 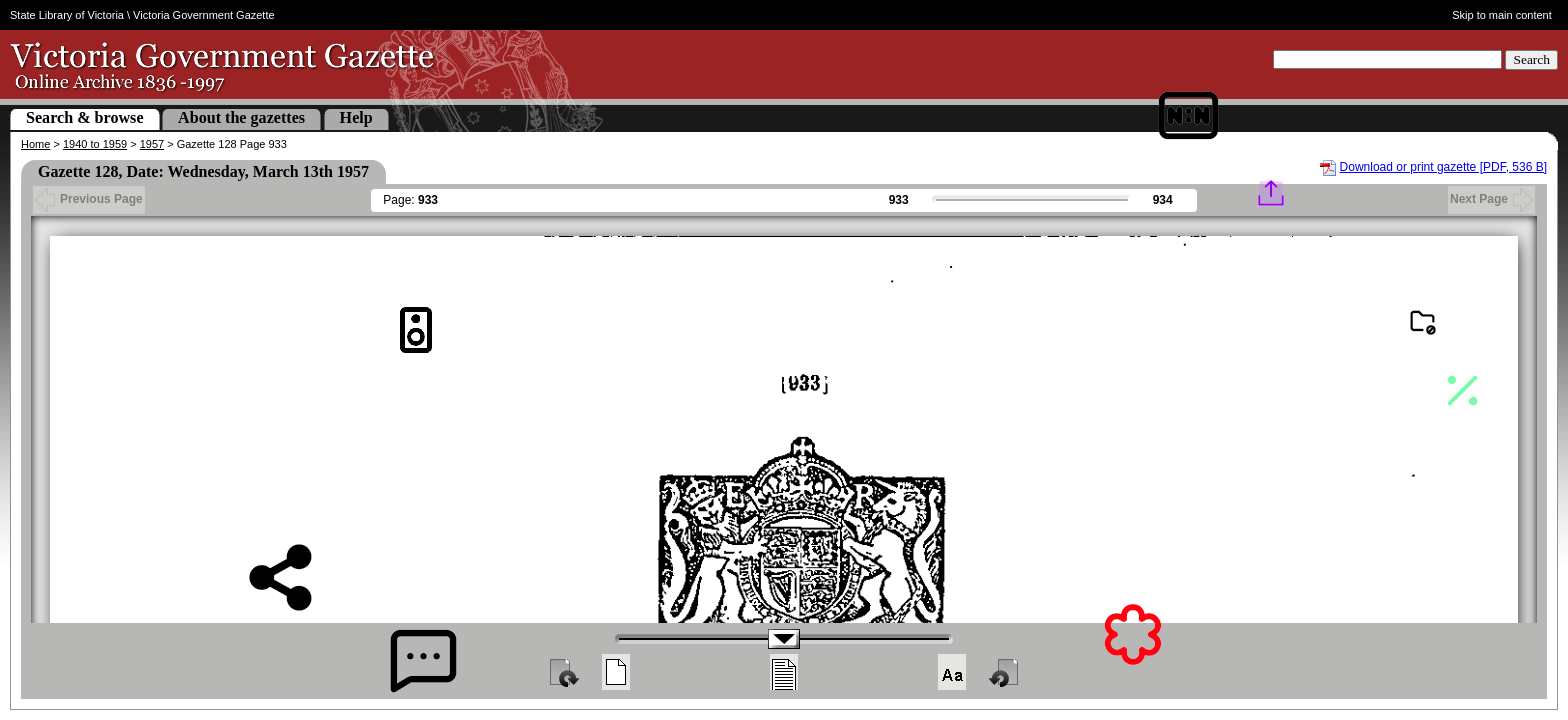 I want to click on indicates a michelin star rating or award, so click(x=1133, y=634).